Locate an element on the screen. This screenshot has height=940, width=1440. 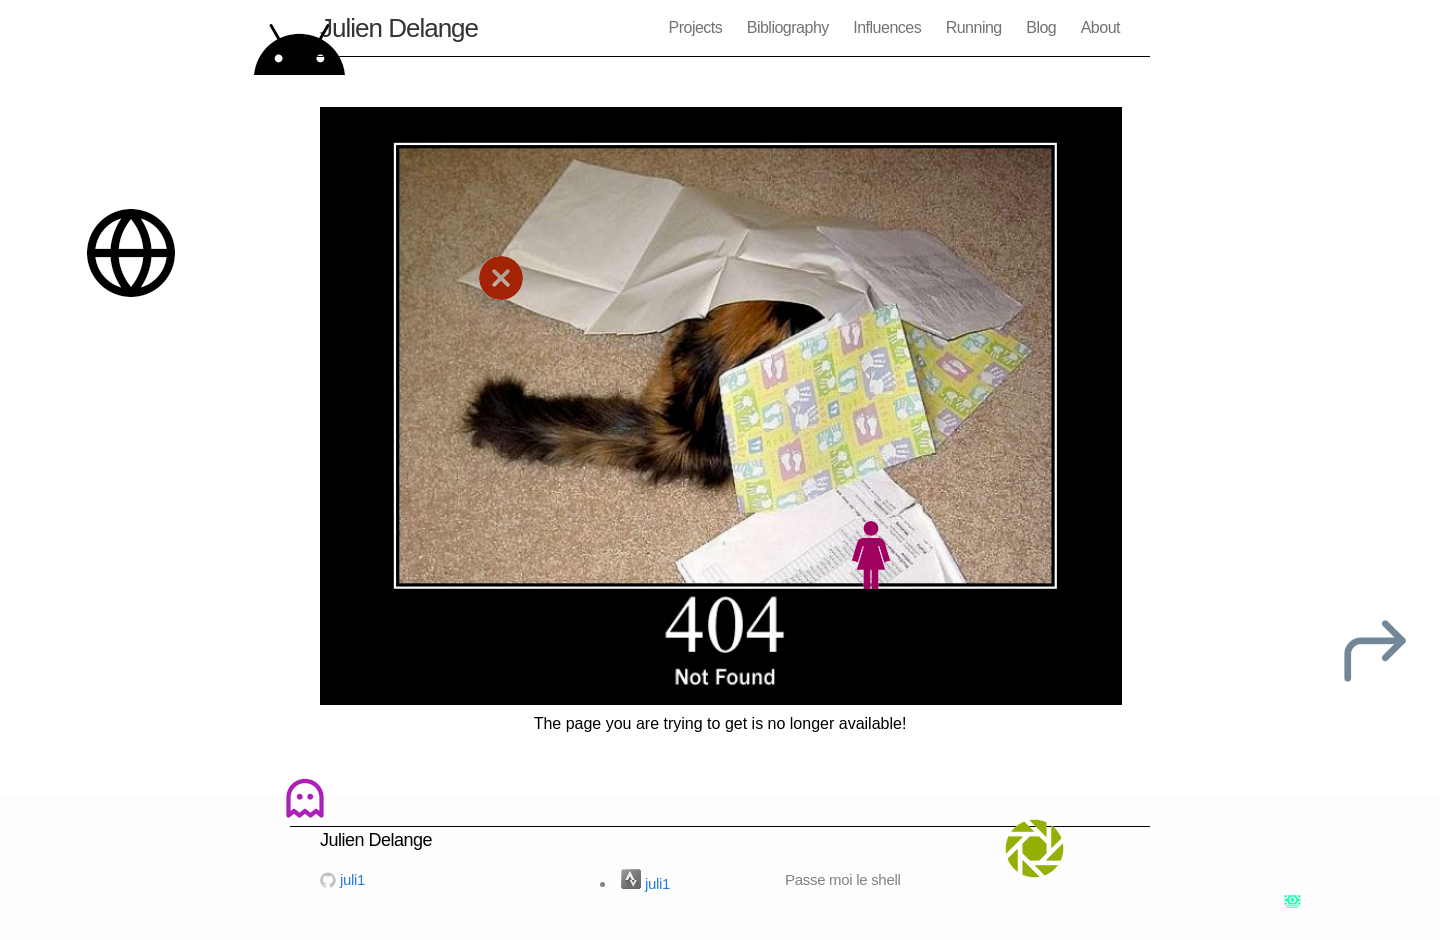
view your cash balance is located at coordinates (1292, 901).